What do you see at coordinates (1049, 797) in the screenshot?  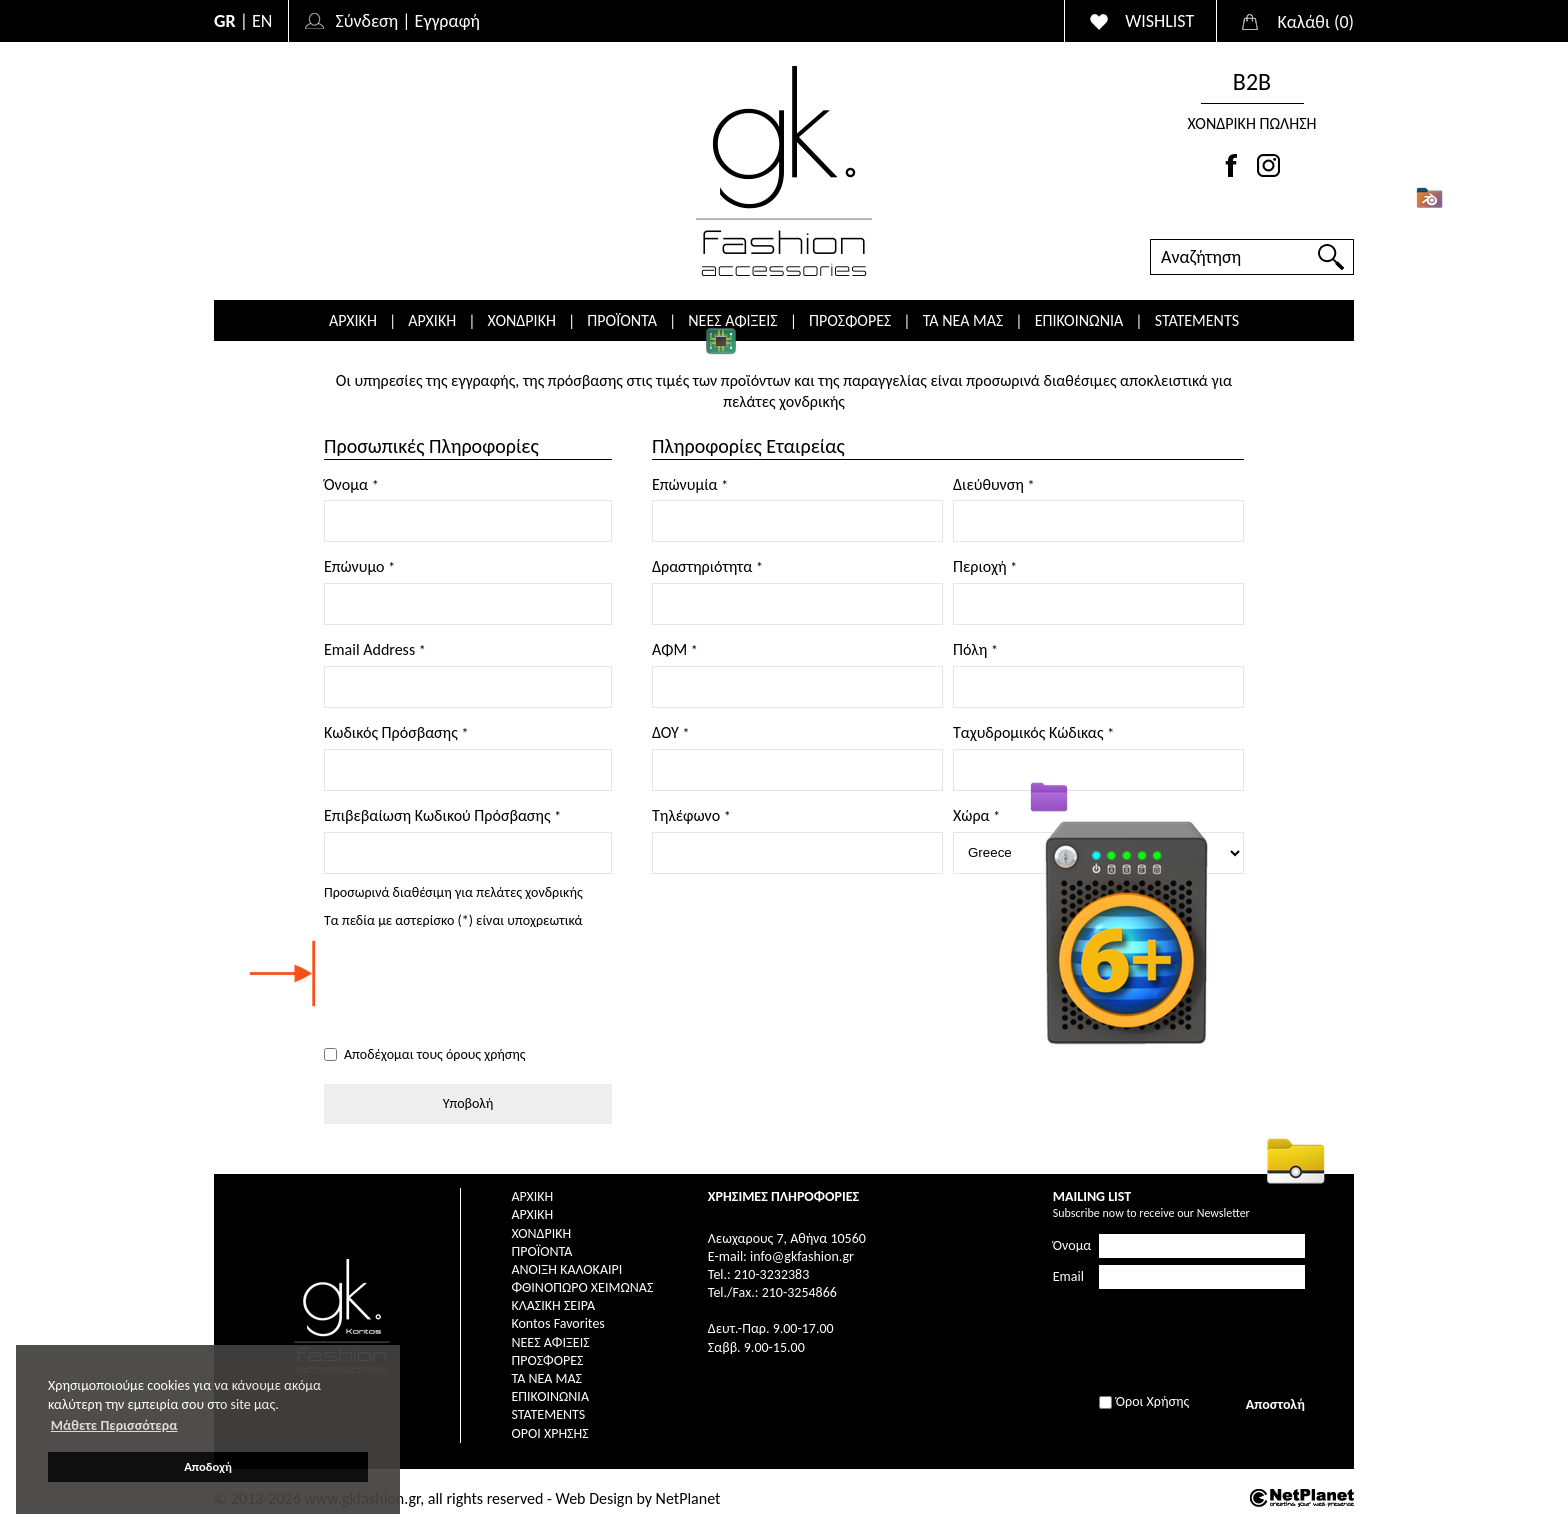 I see `open folder containing files` at bounding box center [1049, 797].